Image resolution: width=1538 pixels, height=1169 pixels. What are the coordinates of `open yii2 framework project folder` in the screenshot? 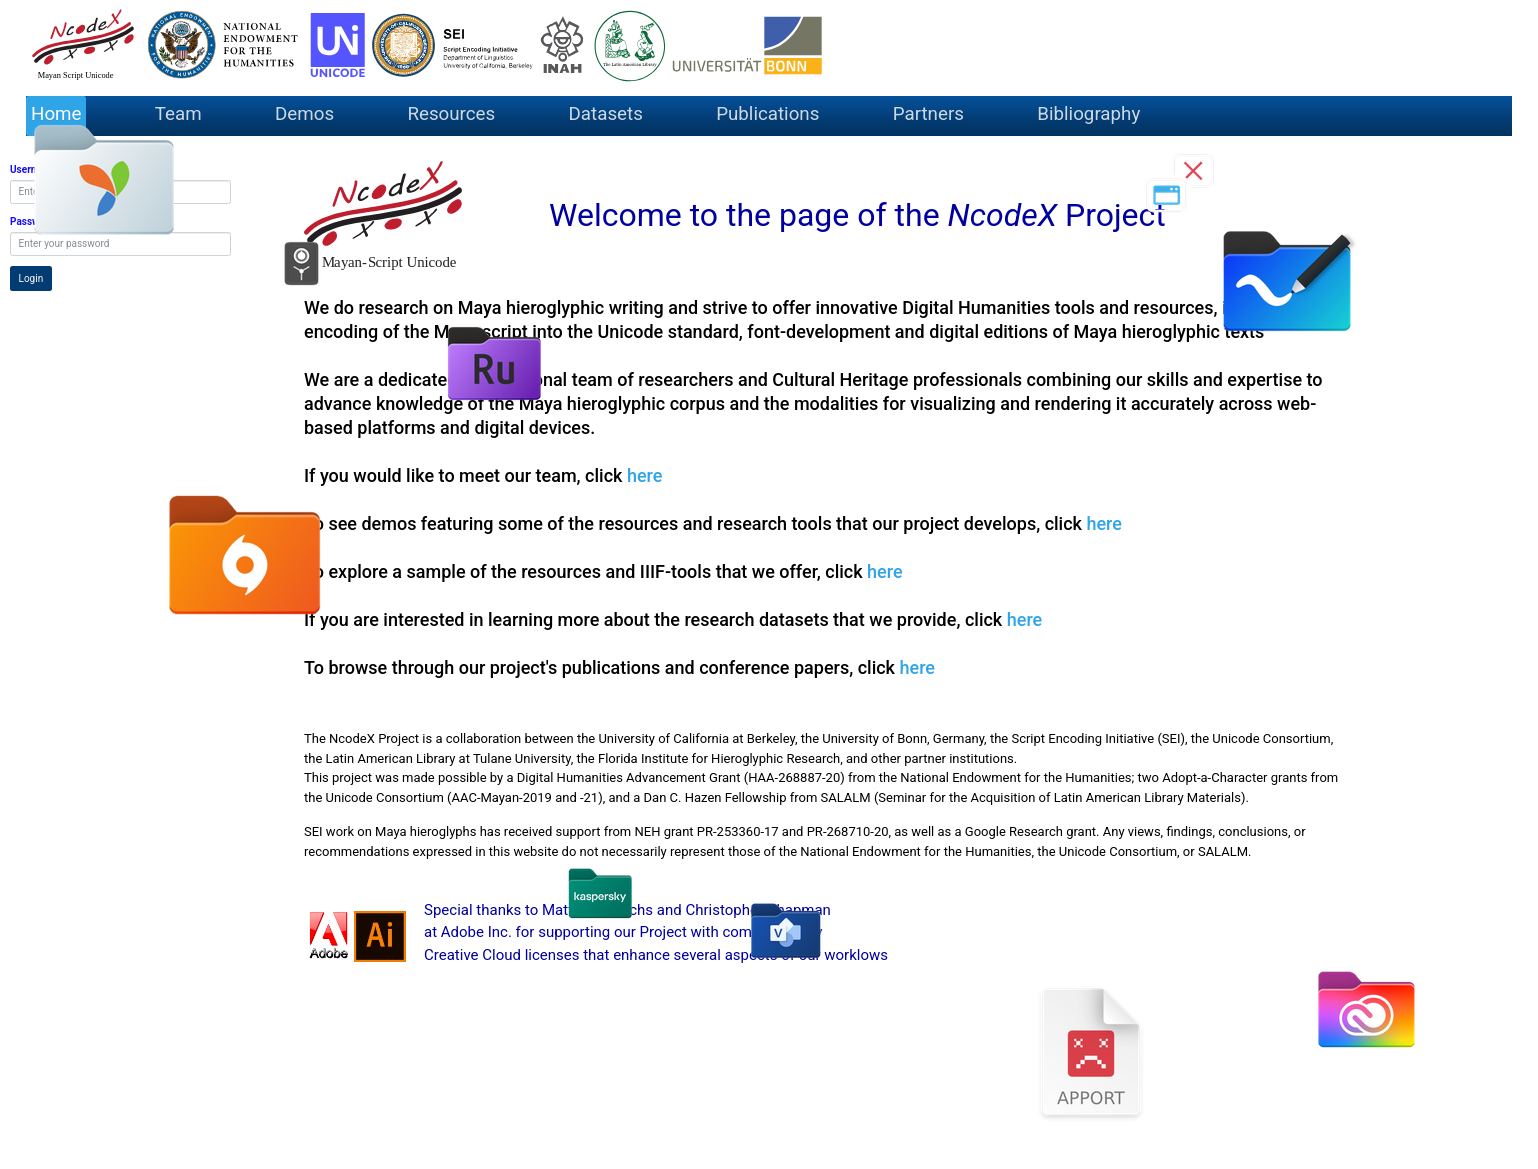 It's located at (103, 183).